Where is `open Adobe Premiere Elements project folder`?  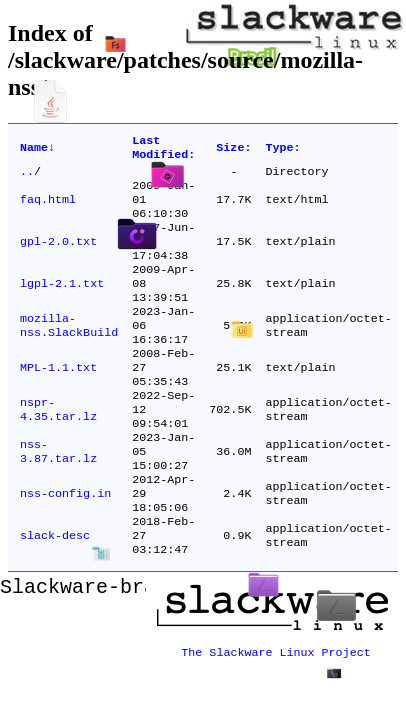 open Adobe Premiere Elements project folder is located at coordinates (167, 175).